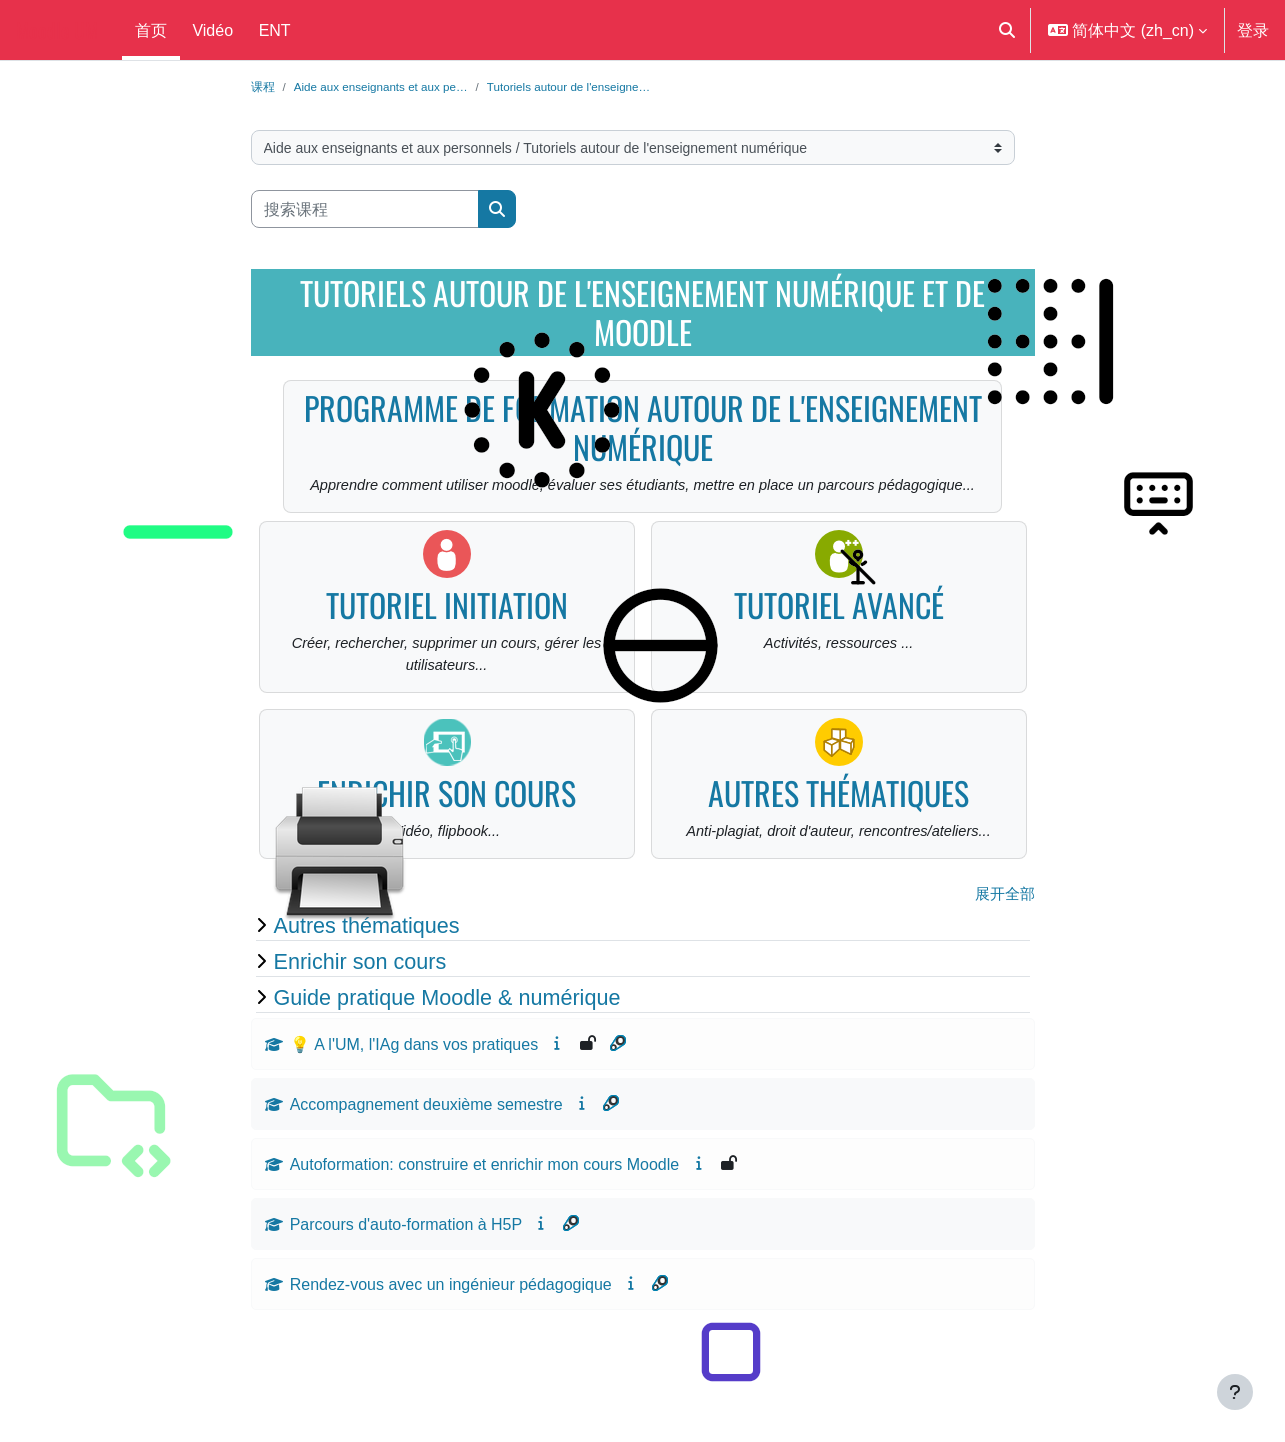 The width and height of the screenshot is (1285, 1442). What do you see at coordinates (731, 1352) in the screenshot?
I see `stop media playback` at bounding box center [731, 1352].